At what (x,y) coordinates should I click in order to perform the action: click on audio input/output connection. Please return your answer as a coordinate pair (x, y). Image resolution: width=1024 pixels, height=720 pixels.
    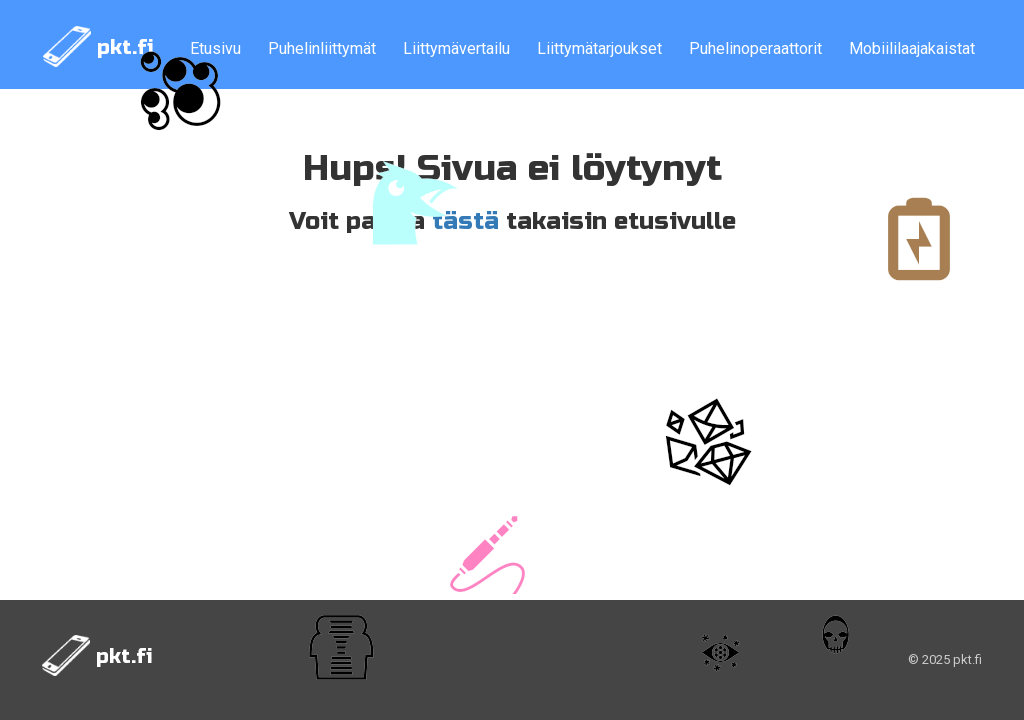
    Looking at the image, I should click on (487, 554).